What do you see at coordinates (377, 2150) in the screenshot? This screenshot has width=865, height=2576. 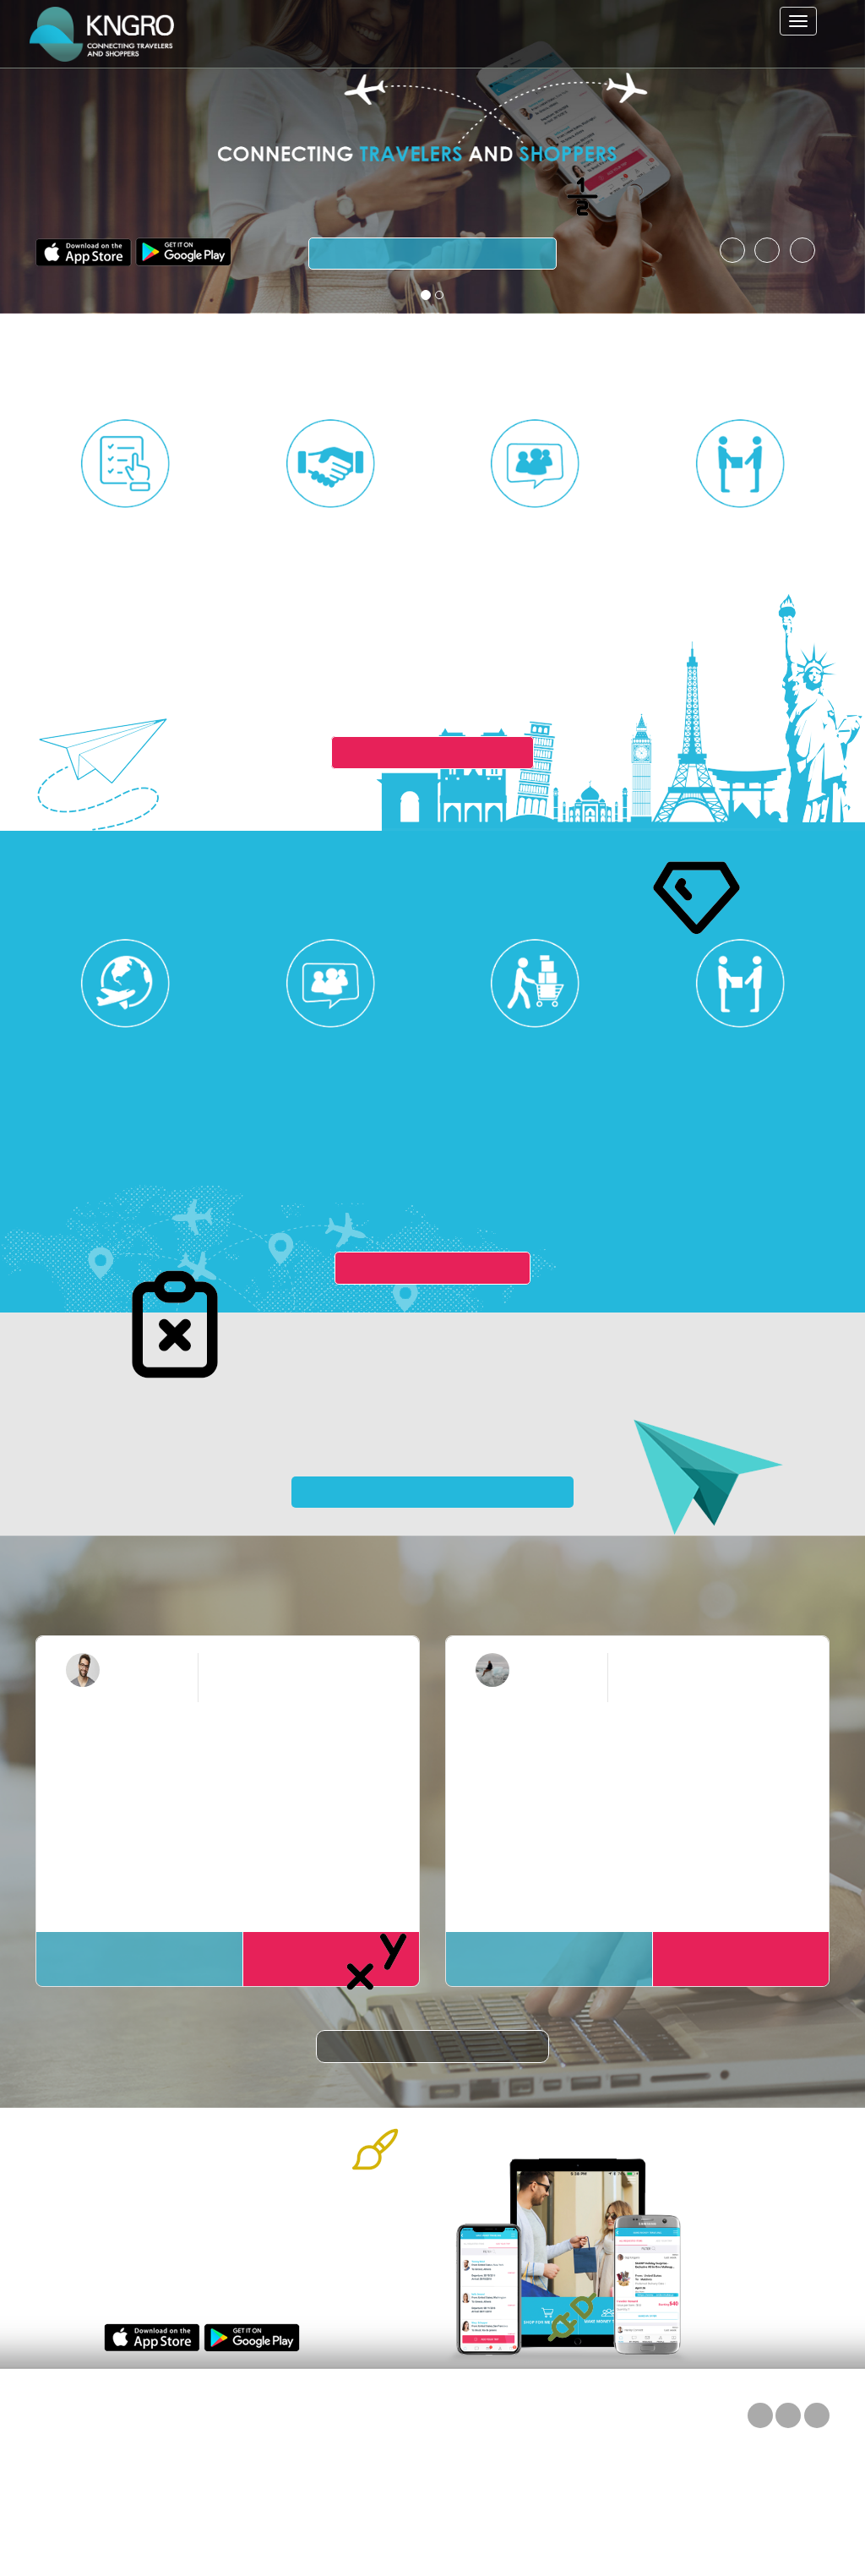 I see `access drawing or painting tools` at bounding box center [377, 2150].